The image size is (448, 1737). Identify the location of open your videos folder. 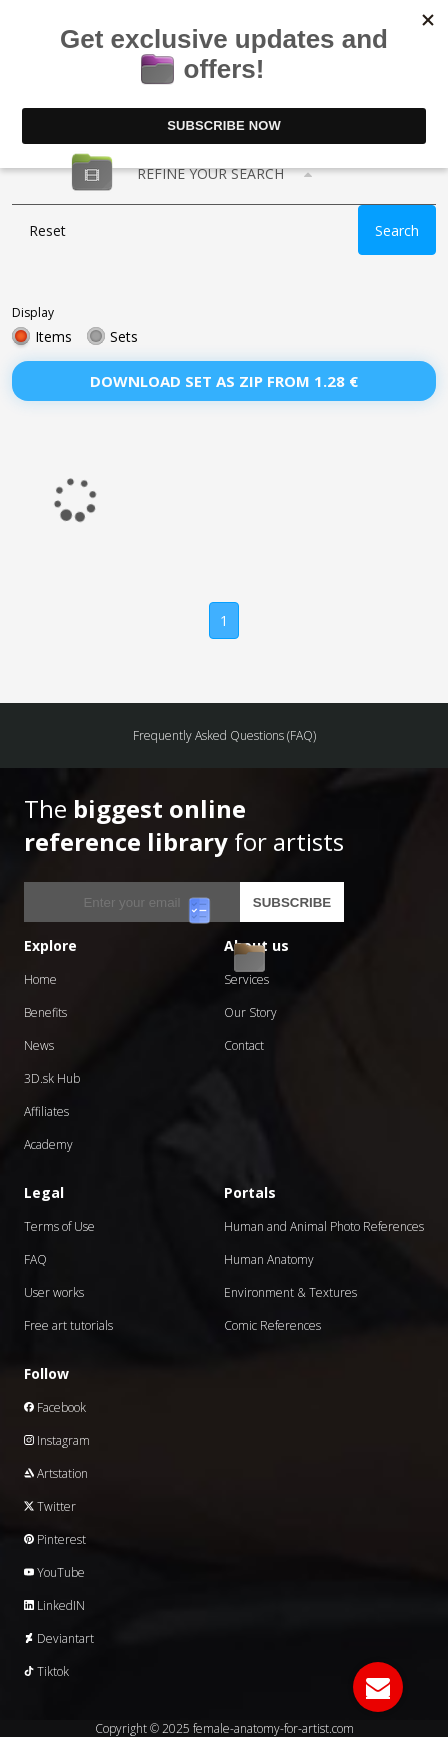
(92, 172).